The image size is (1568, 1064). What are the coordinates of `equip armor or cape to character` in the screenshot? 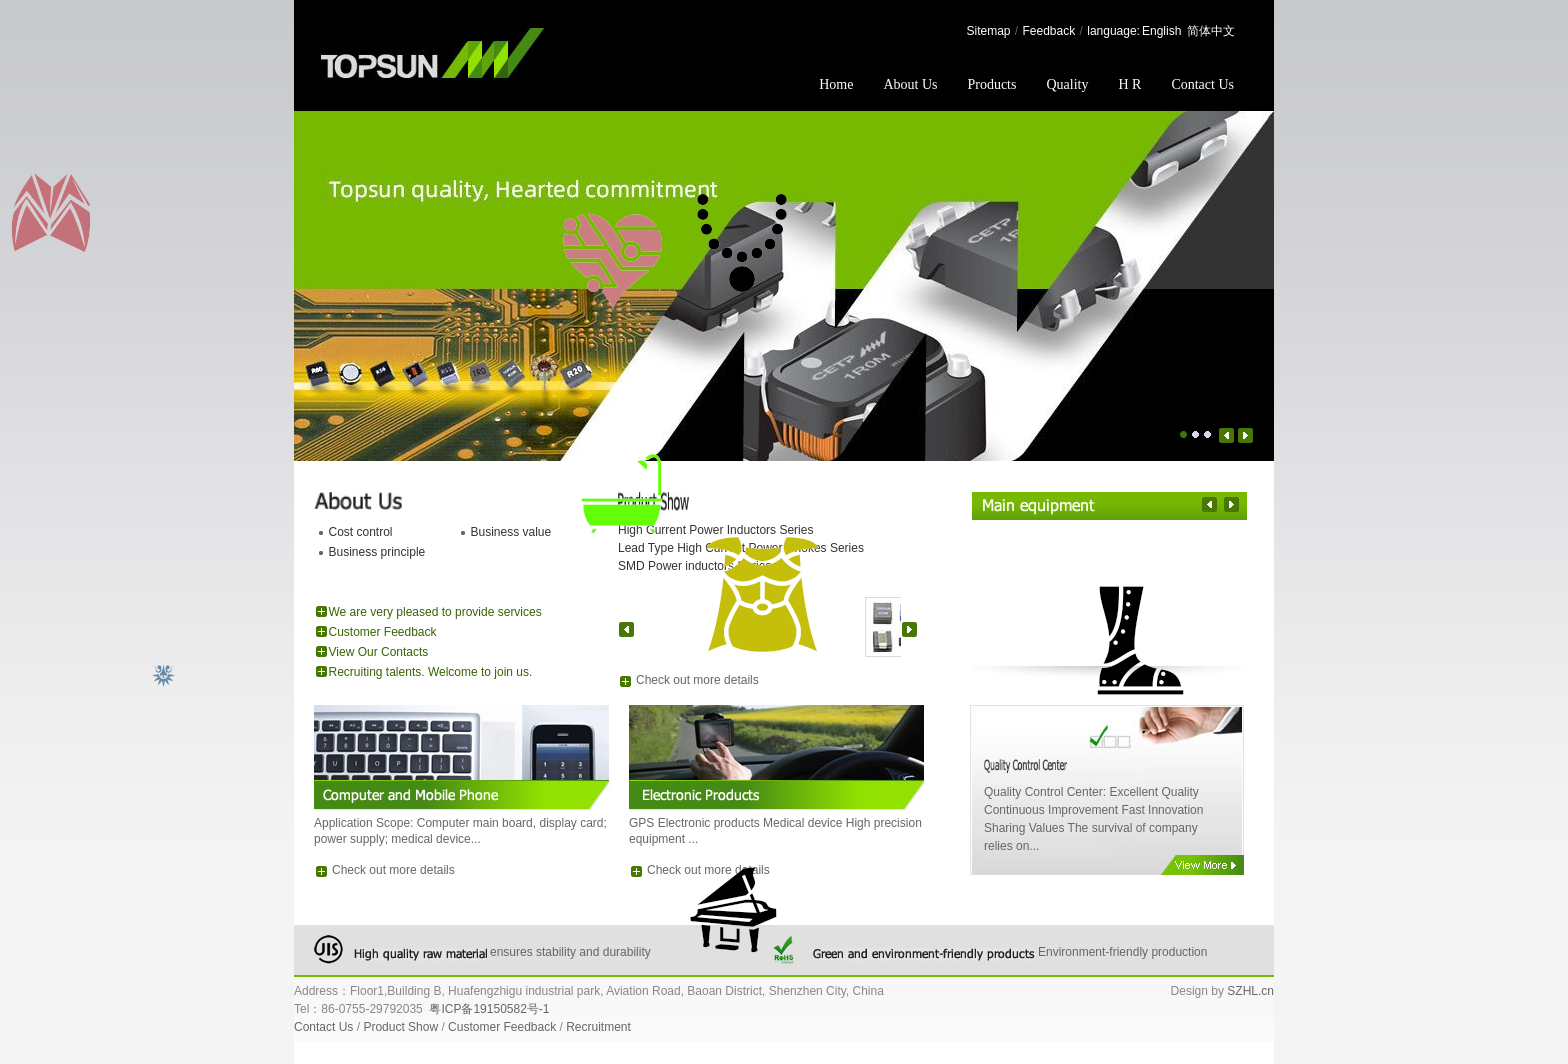 It's located at (762, 593).